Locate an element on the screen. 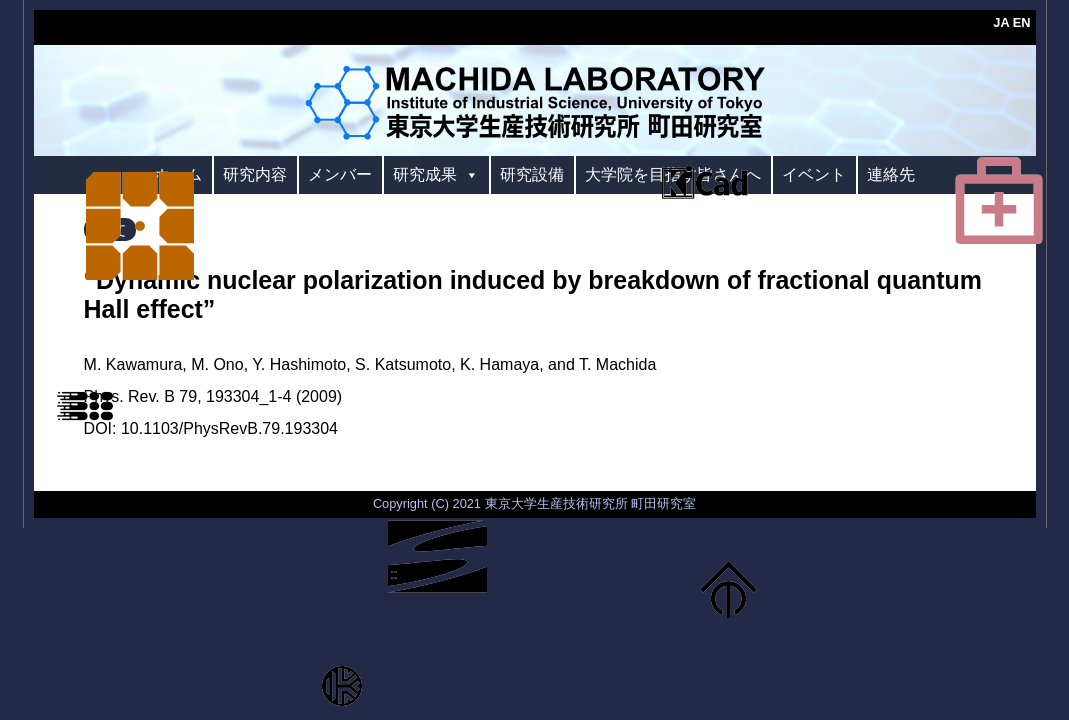  wpengine brand logo is located at coordinates (140, 226).